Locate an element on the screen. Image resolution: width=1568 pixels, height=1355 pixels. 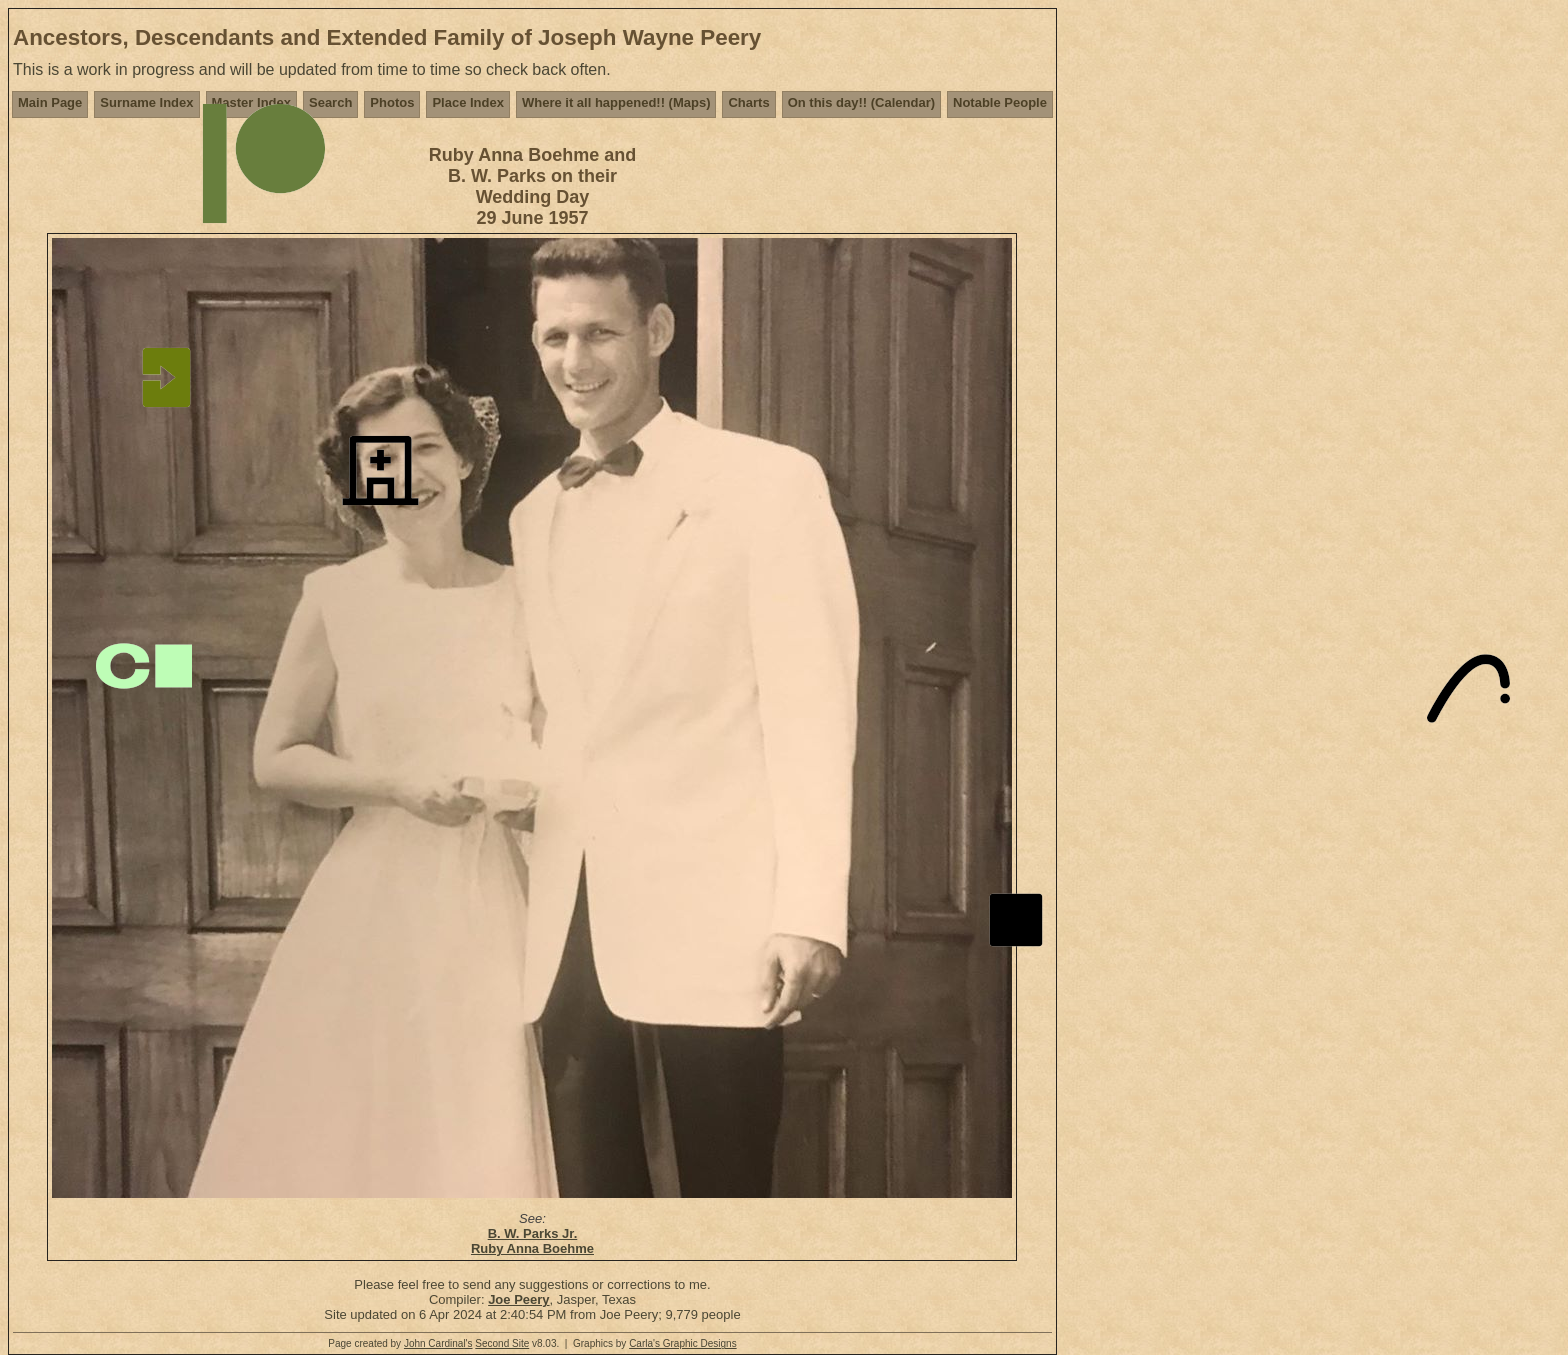
open coder development environment is located at coordinates (144, 666).